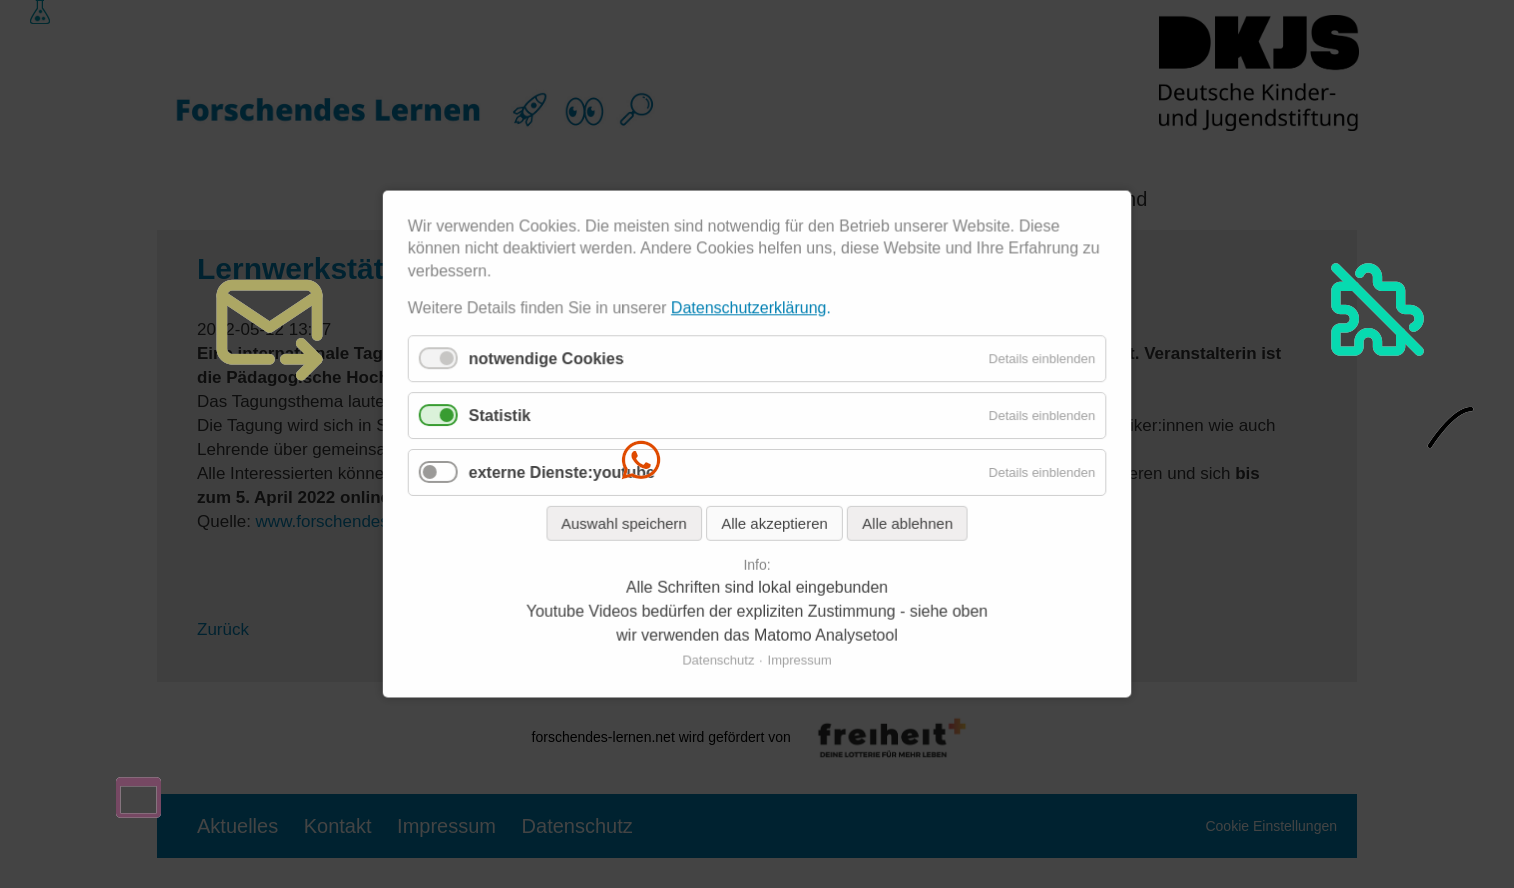  Describe the element at coordinates (138, 797) in the screenshot. I see `open a new window` at that location.